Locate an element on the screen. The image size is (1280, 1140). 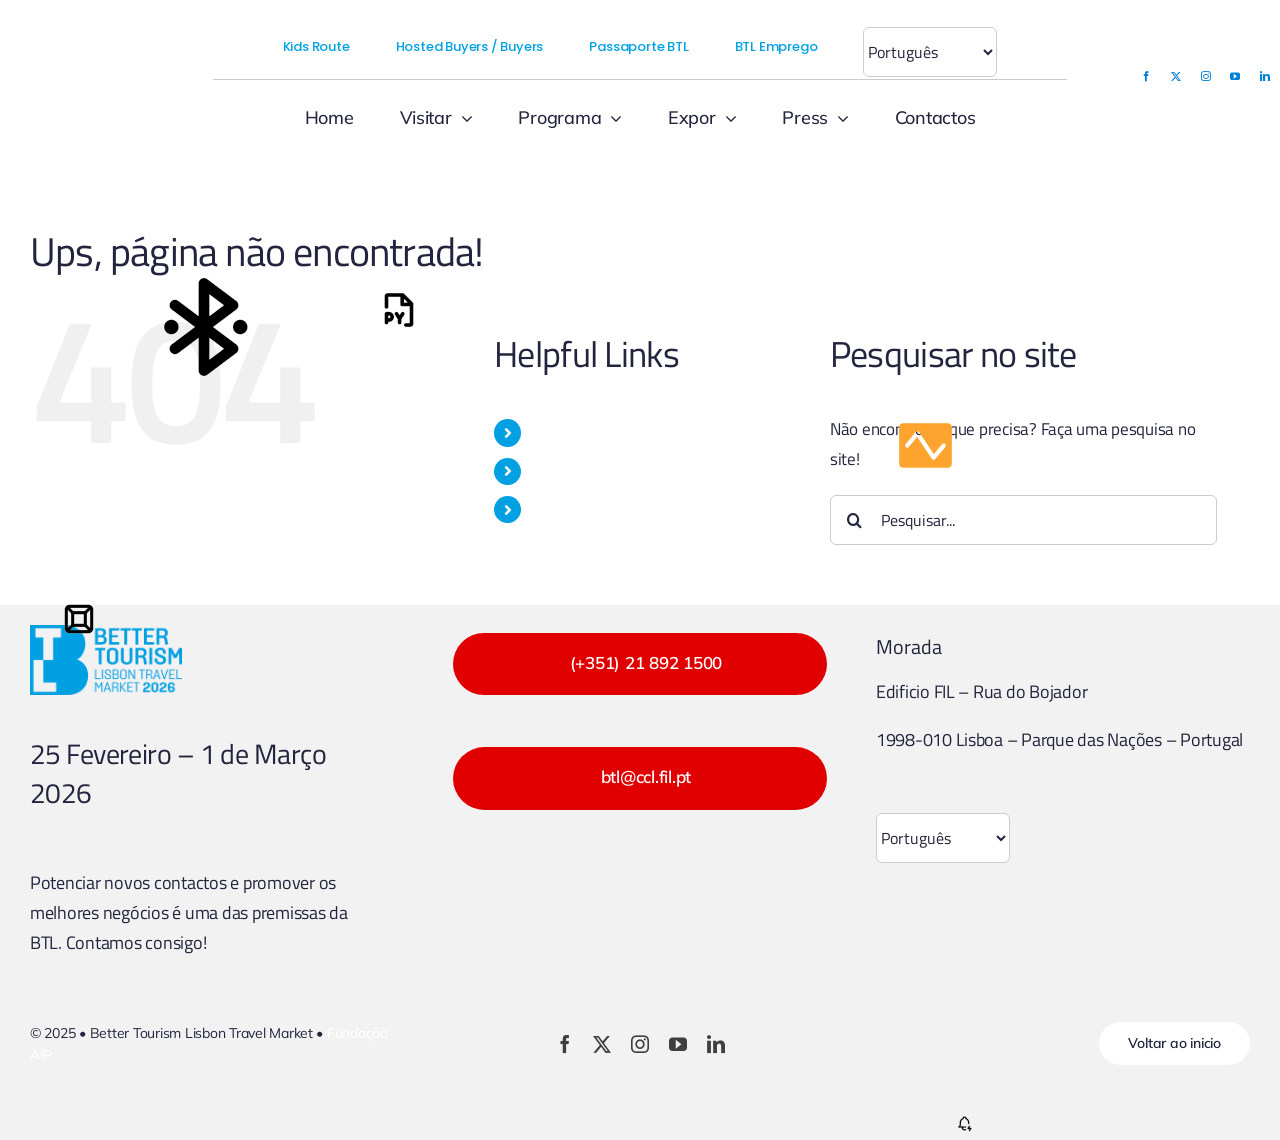
indicates bluetooth is connected to a device is located at coordinates (204, 327).